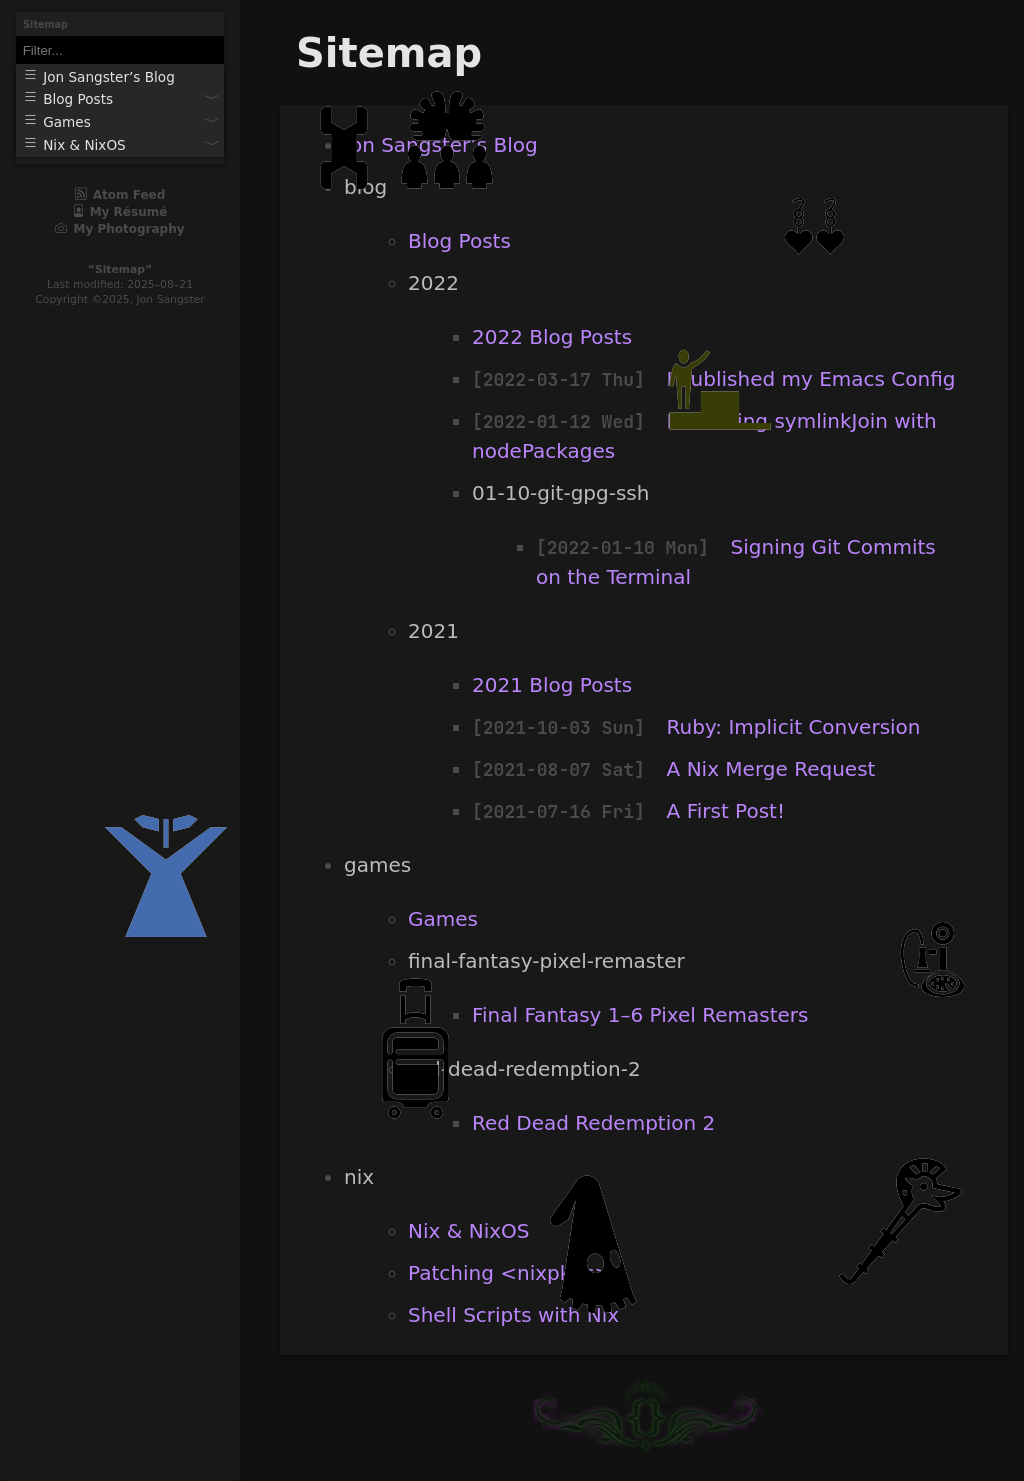 This screenshot has width=1024, height=1481. Describe the element at coordinates (932, 959) in the screenshot. I see `vintage or classic phone contact option` at that location.